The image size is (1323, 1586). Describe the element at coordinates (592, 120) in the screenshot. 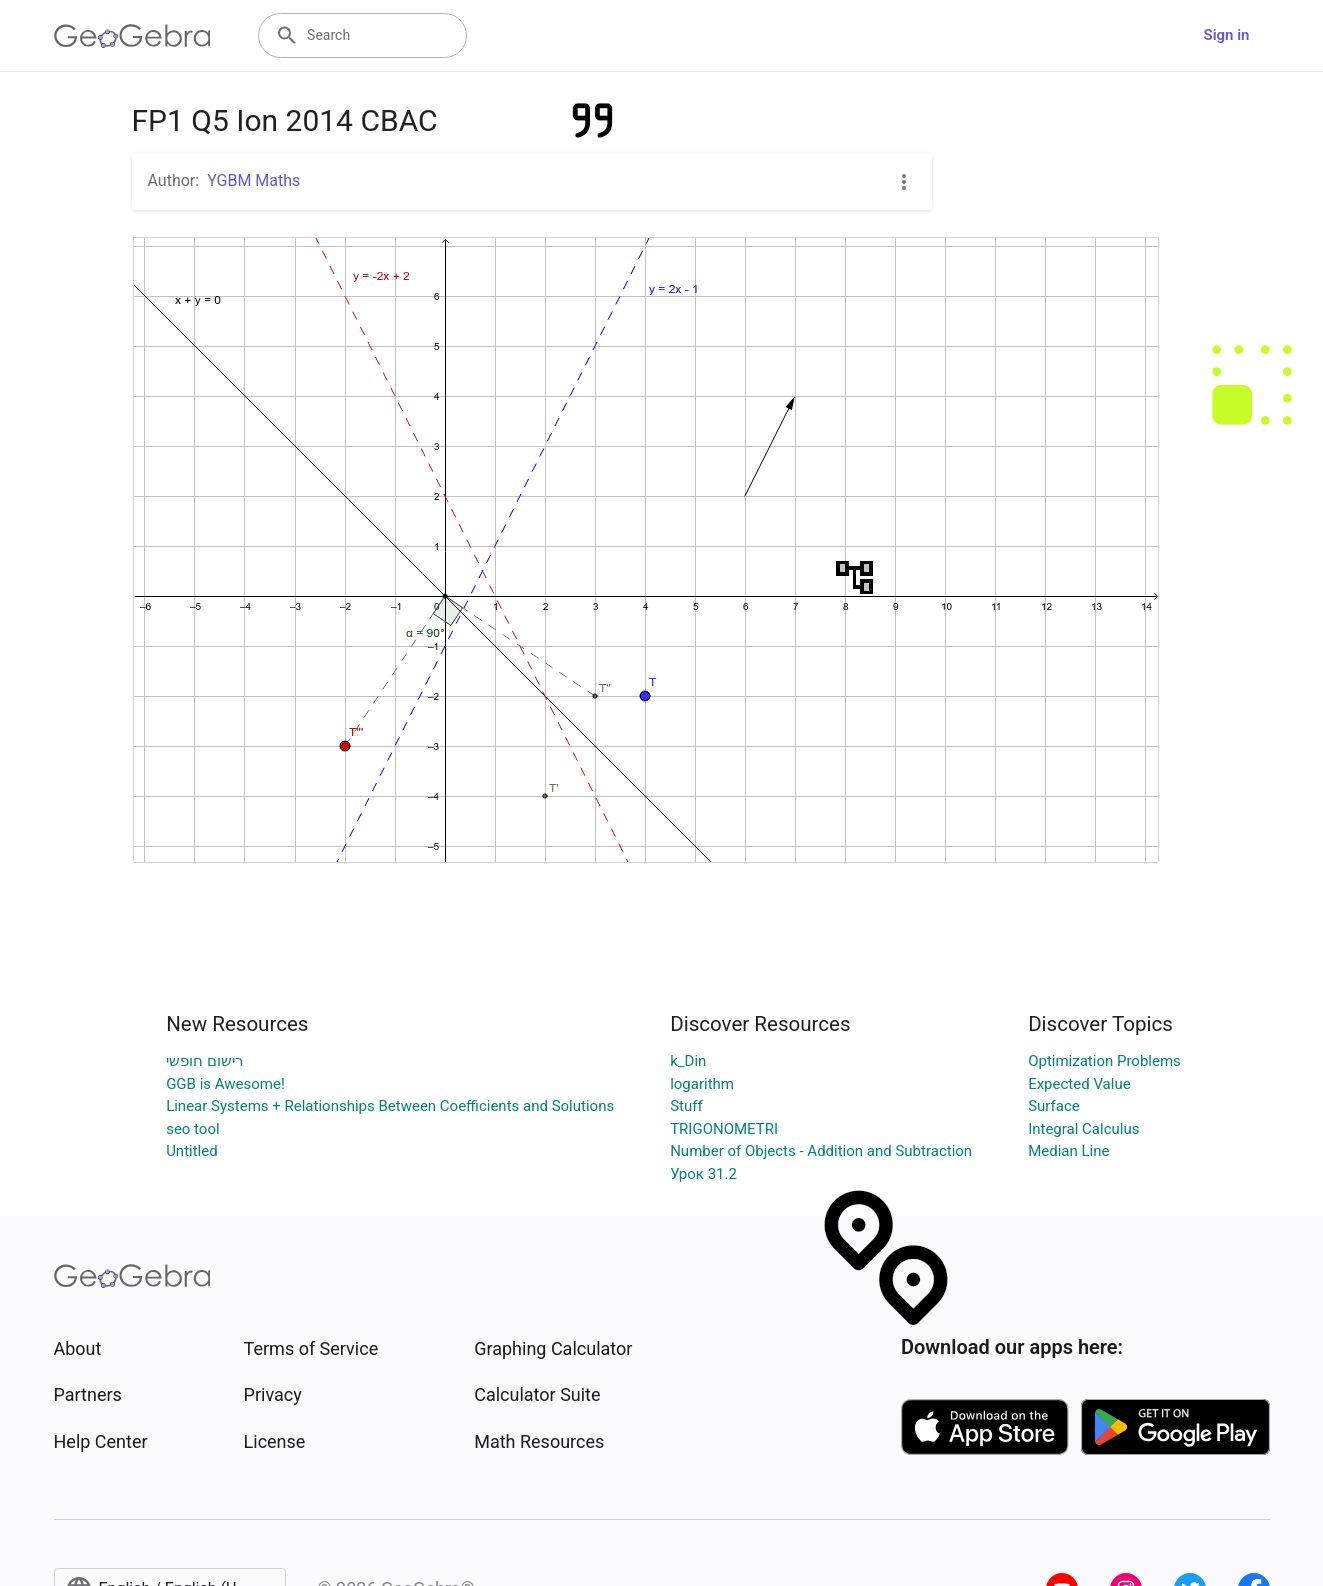

I see `insert a block quote` at that location.